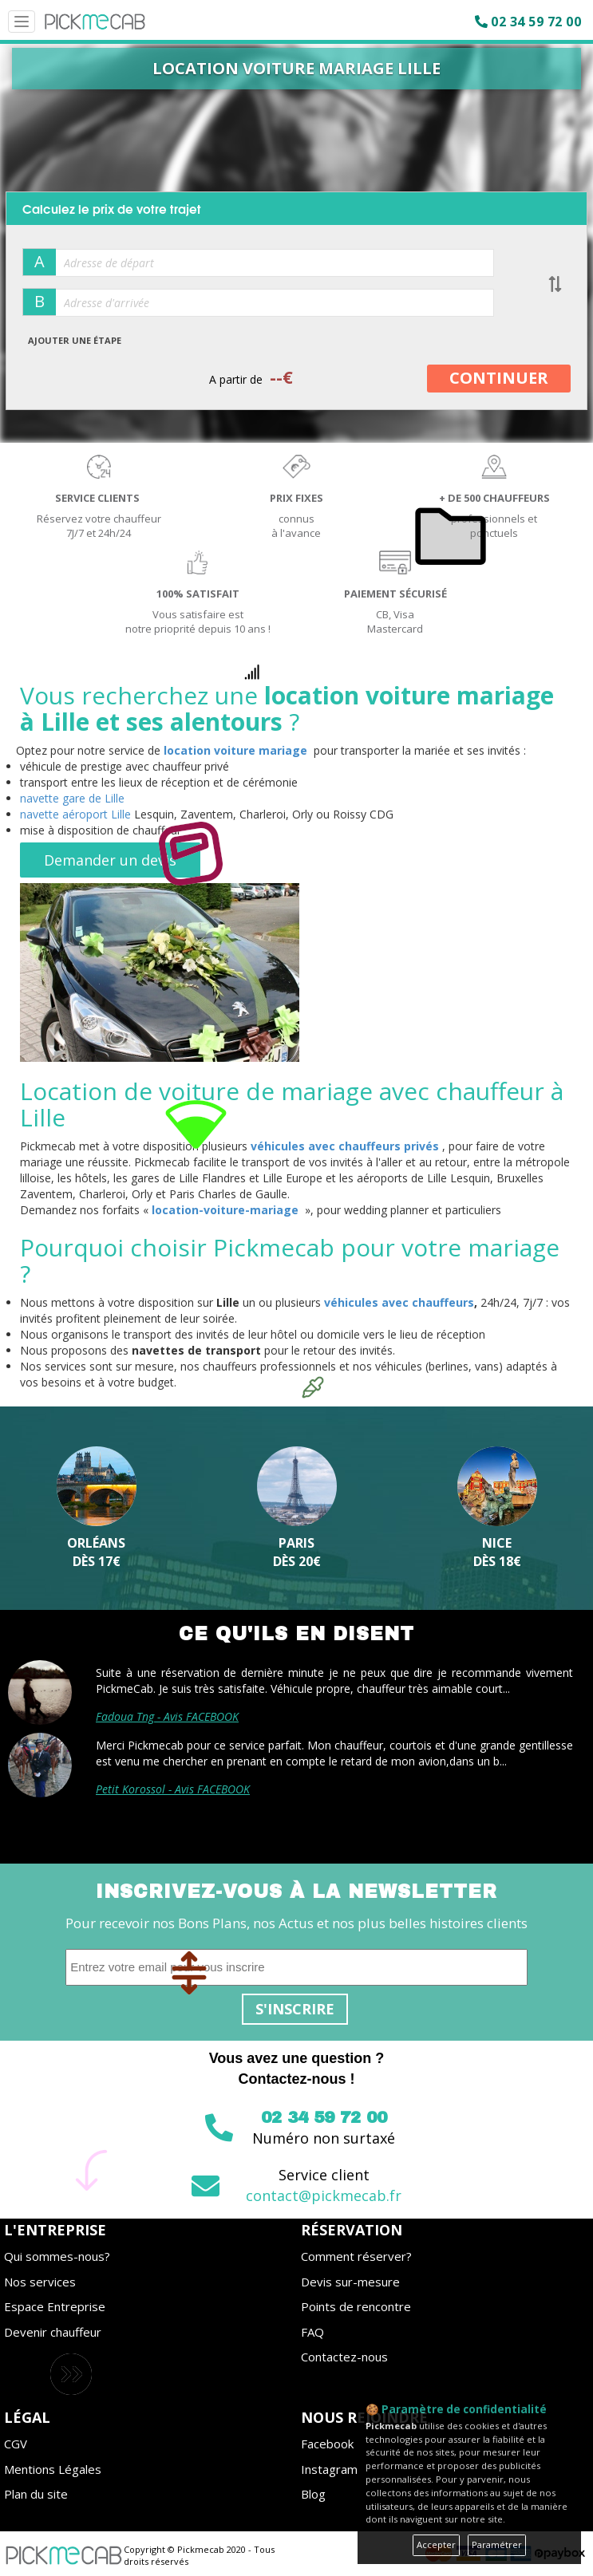 This screenshot has width=593, height=2576. What do you see at coordinates (91, 2170) in the screenshot?
I see `go back and down in navigation` at bounding box center [91, 2170].